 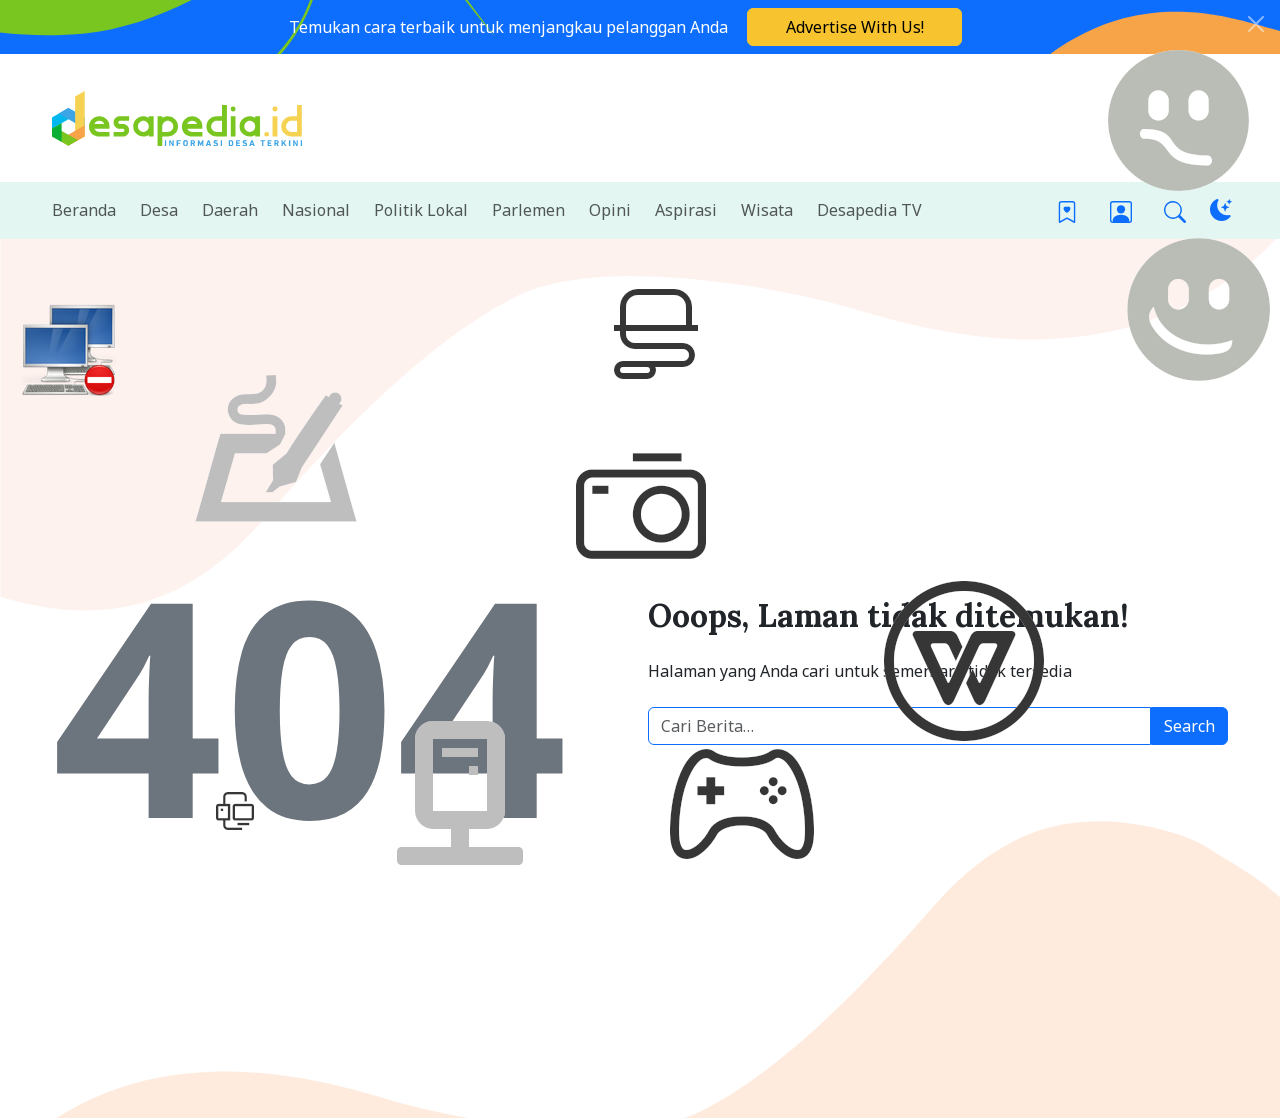 What do you see at coordinates (1178, 120) in the screenshot?
I see `indicates confusion or uncertainty about an action` at bounding box center [1178, 120].